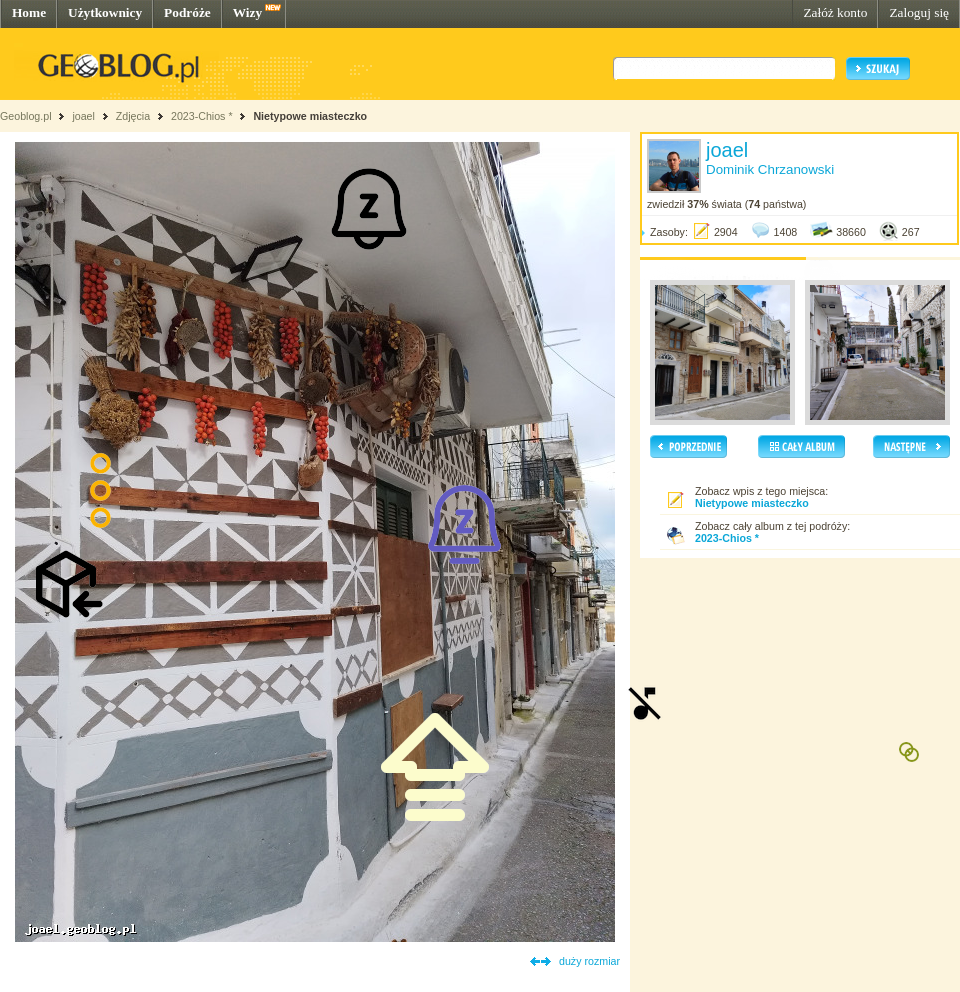  Describe the element at coordinates (435, 771) in the screenshot. I see `upload multiple files` at that location.